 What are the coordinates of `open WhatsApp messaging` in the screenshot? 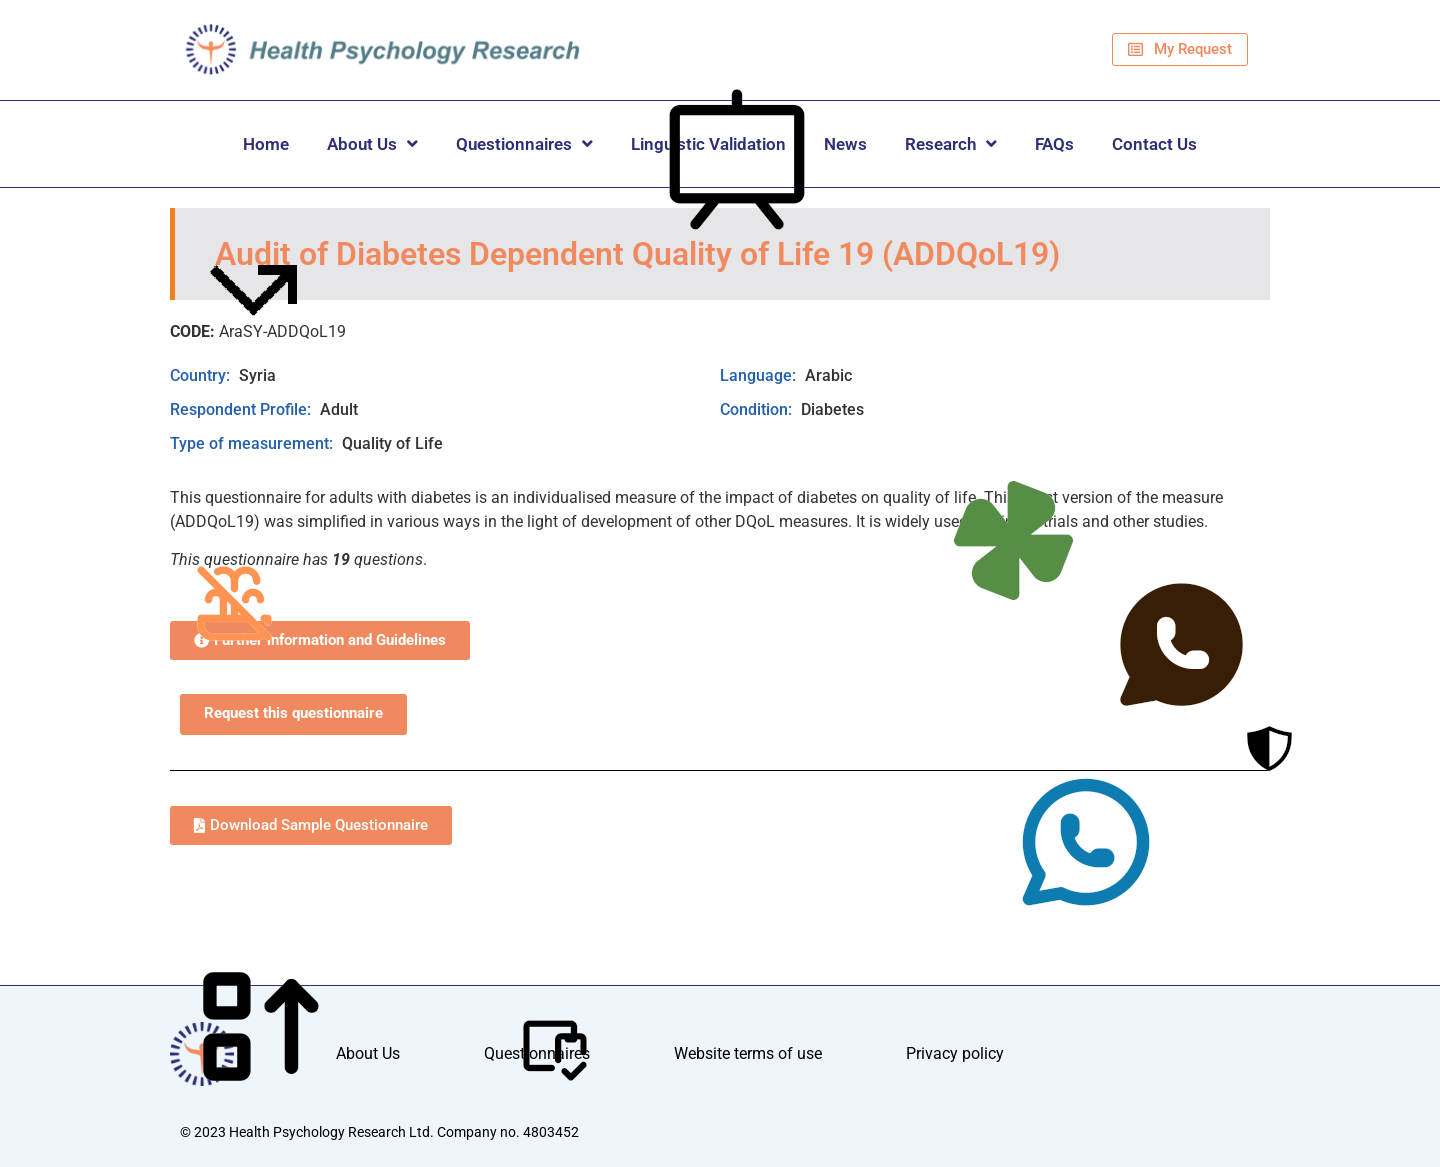 It's located at (1181, 644).